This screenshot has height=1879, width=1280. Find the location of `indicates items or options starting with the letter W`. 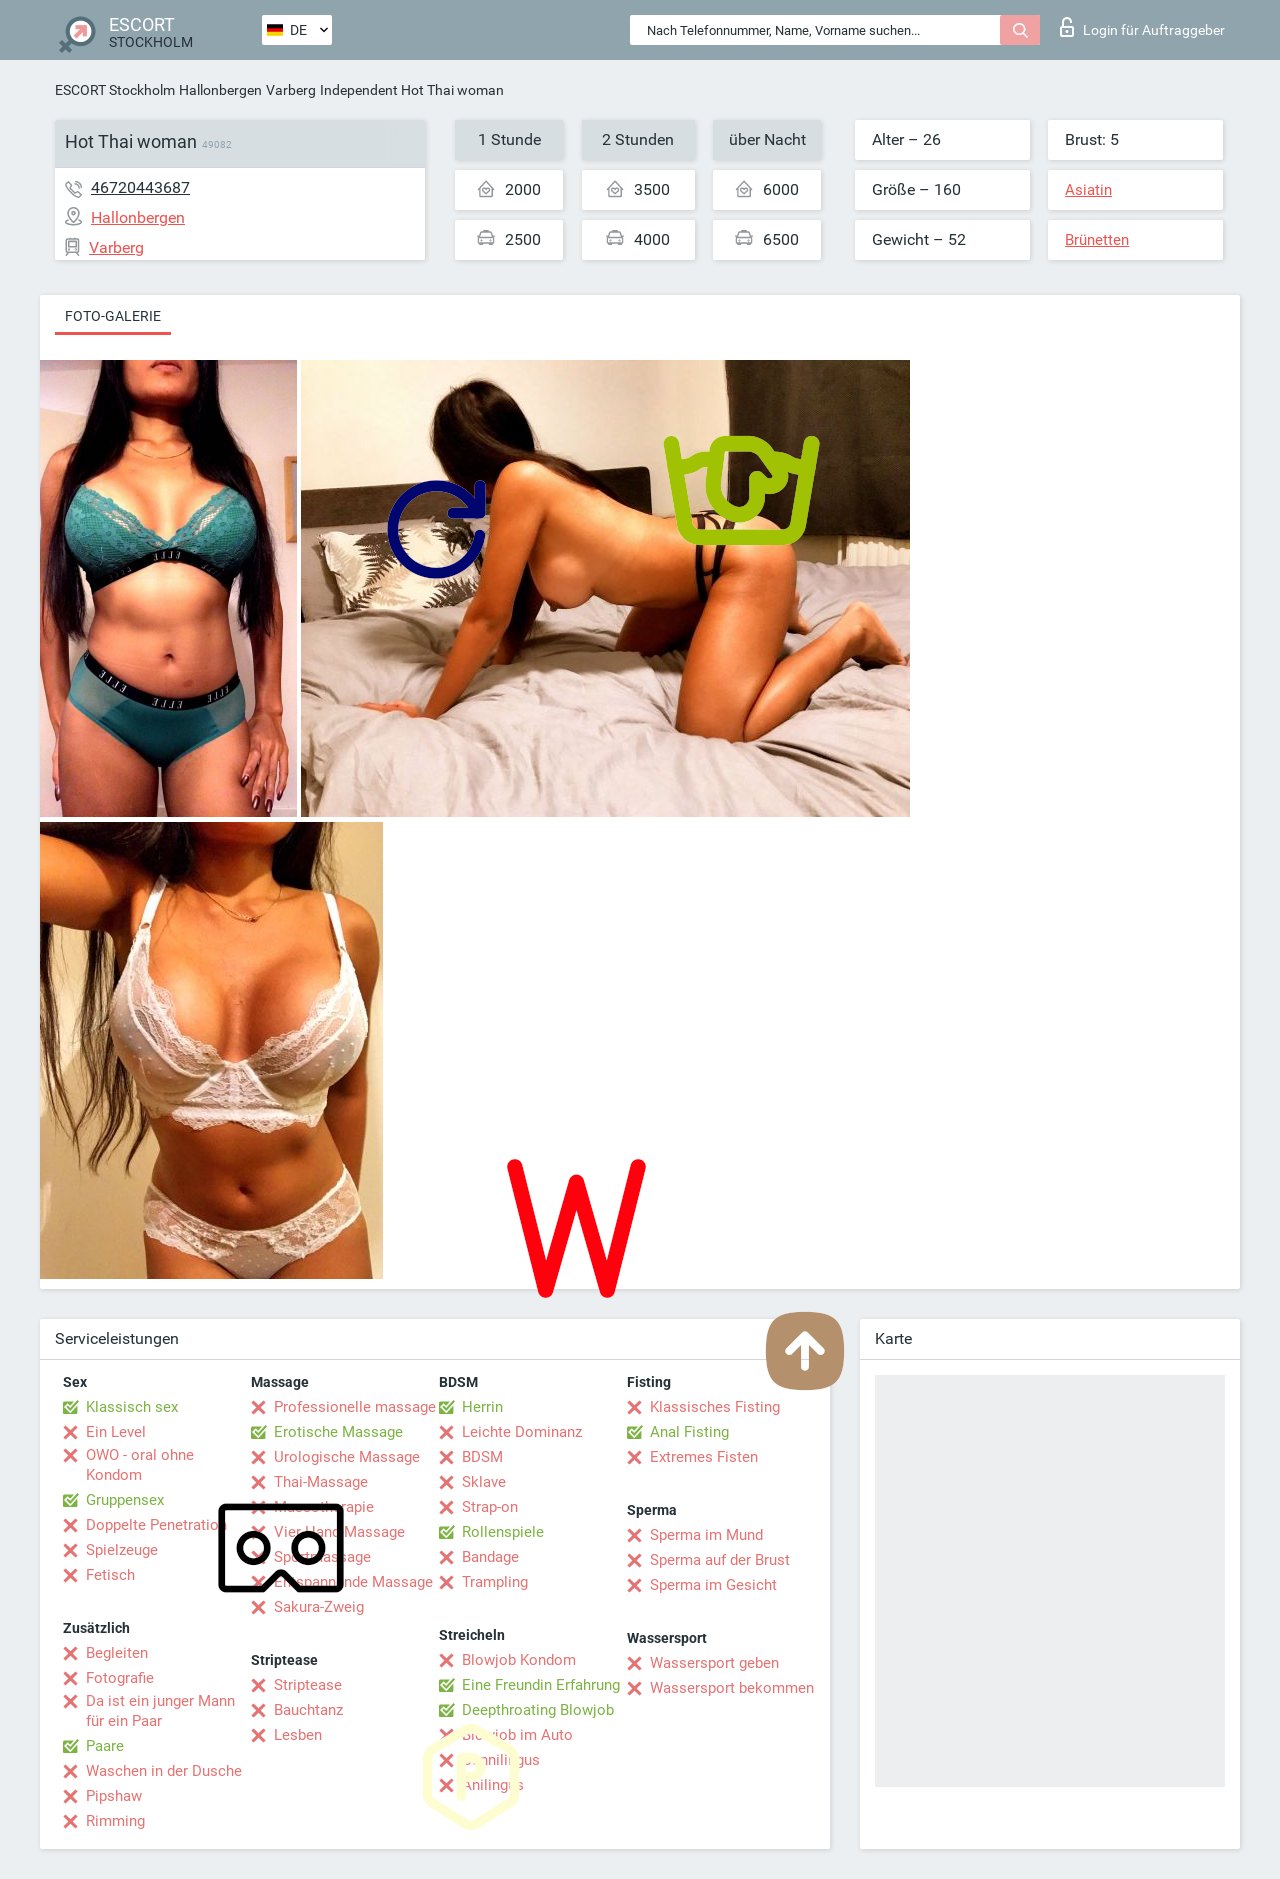

indicates items or options starting with the letter W is located at coordinates (576, 1228).